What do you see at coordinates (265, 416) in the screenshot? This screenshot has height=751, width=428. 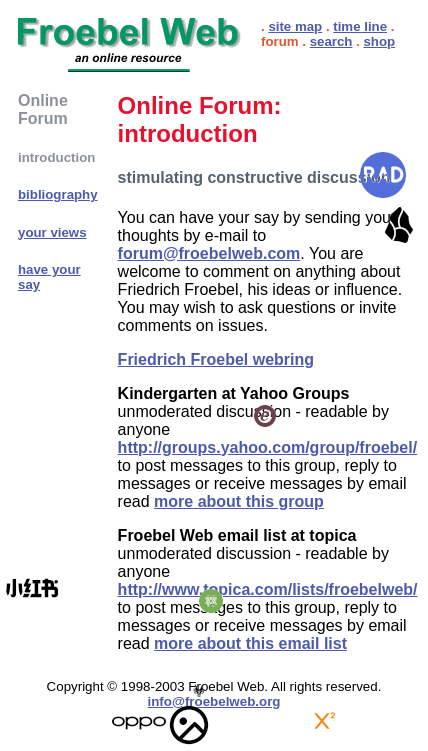 I see `trusted shops certification badge indicating verified seller status` at bounding box center [265, 416].